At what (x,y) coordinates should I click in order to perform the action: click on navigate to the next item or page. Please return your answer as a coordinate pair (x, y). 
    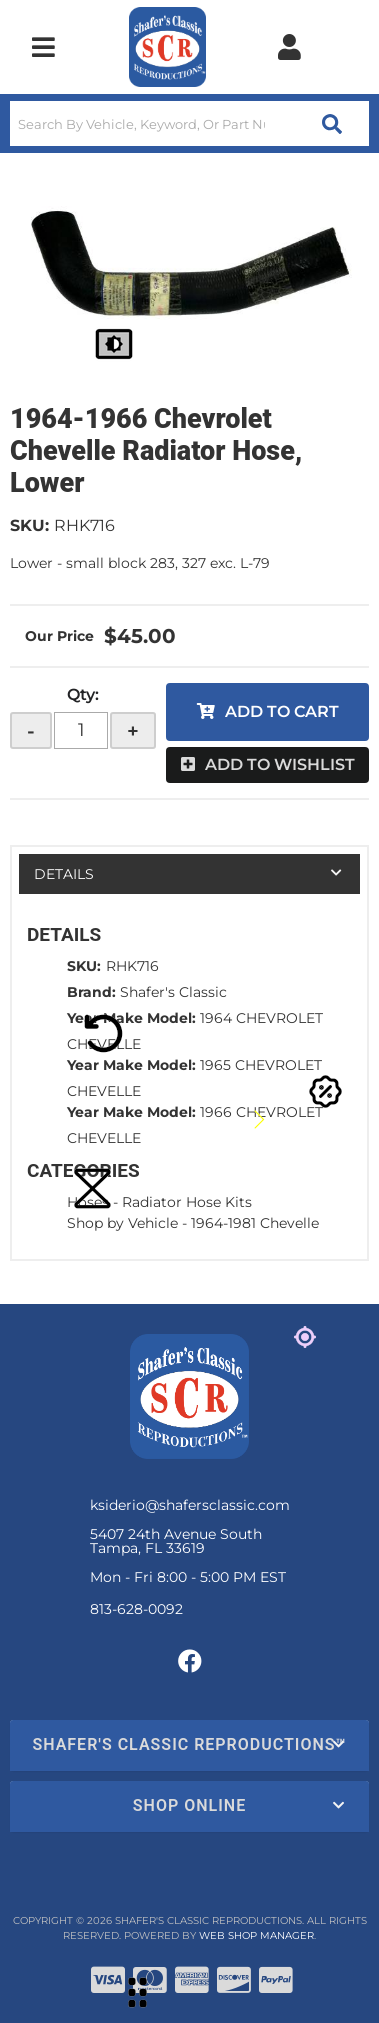
    Looking at the image, I should click on (258, 1119).